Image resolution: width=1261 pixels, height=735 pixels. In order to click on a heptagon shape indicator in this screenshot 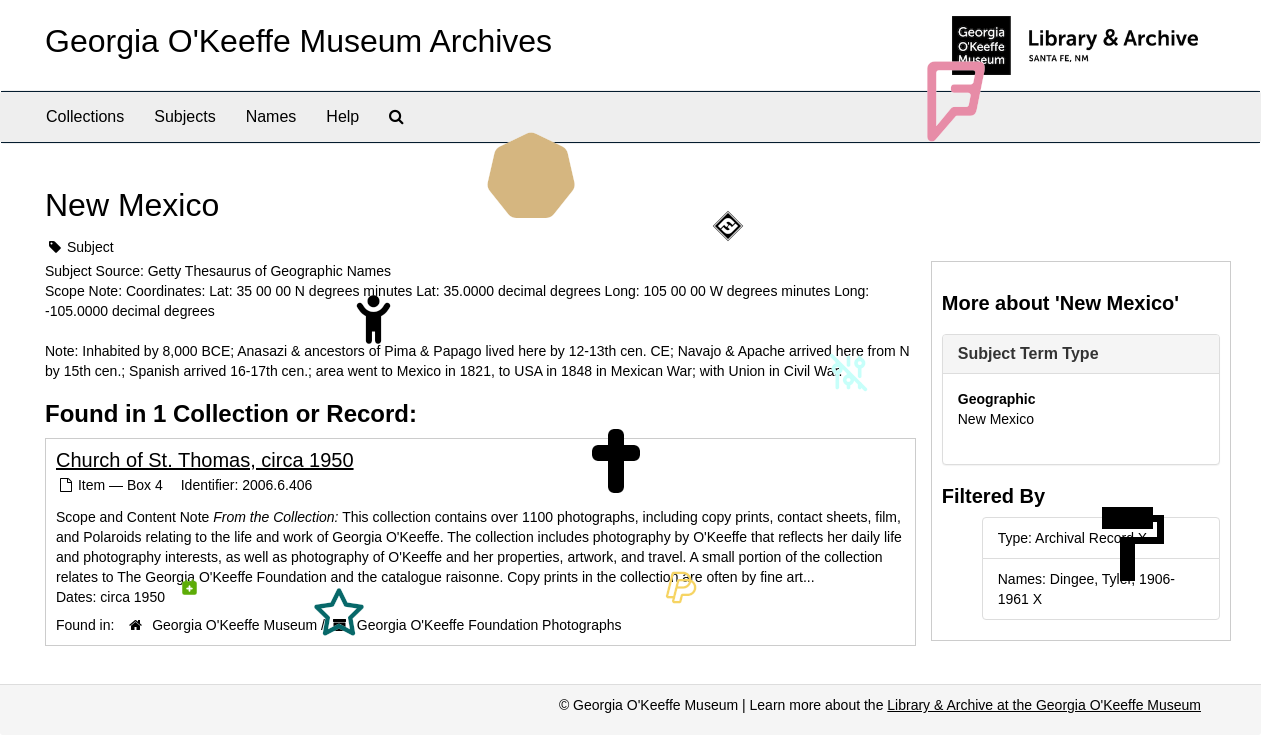, I will do `click(531, 178)`.